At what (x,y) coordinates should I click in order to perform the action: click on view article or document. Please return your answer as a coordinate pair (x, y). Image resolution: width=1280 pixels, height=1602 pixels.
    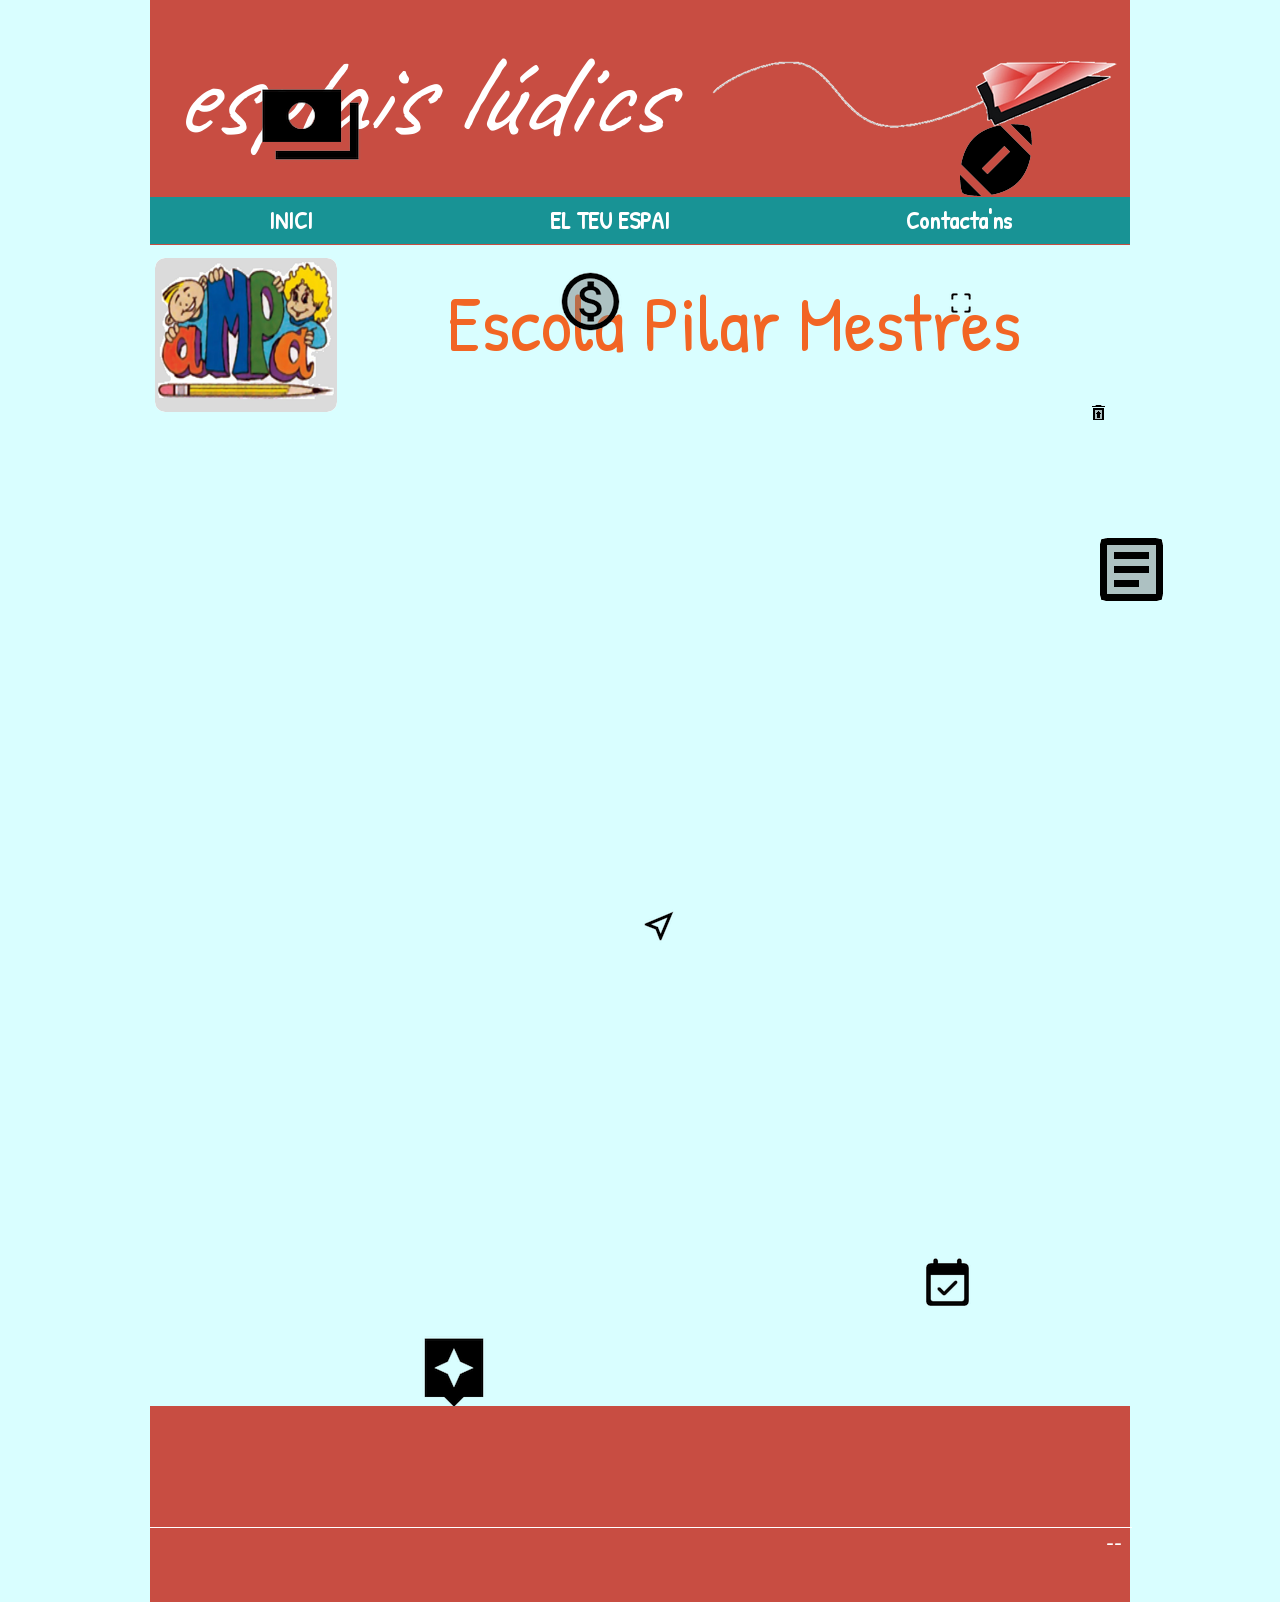
    Looking at the image, I should click on (1131, 569).